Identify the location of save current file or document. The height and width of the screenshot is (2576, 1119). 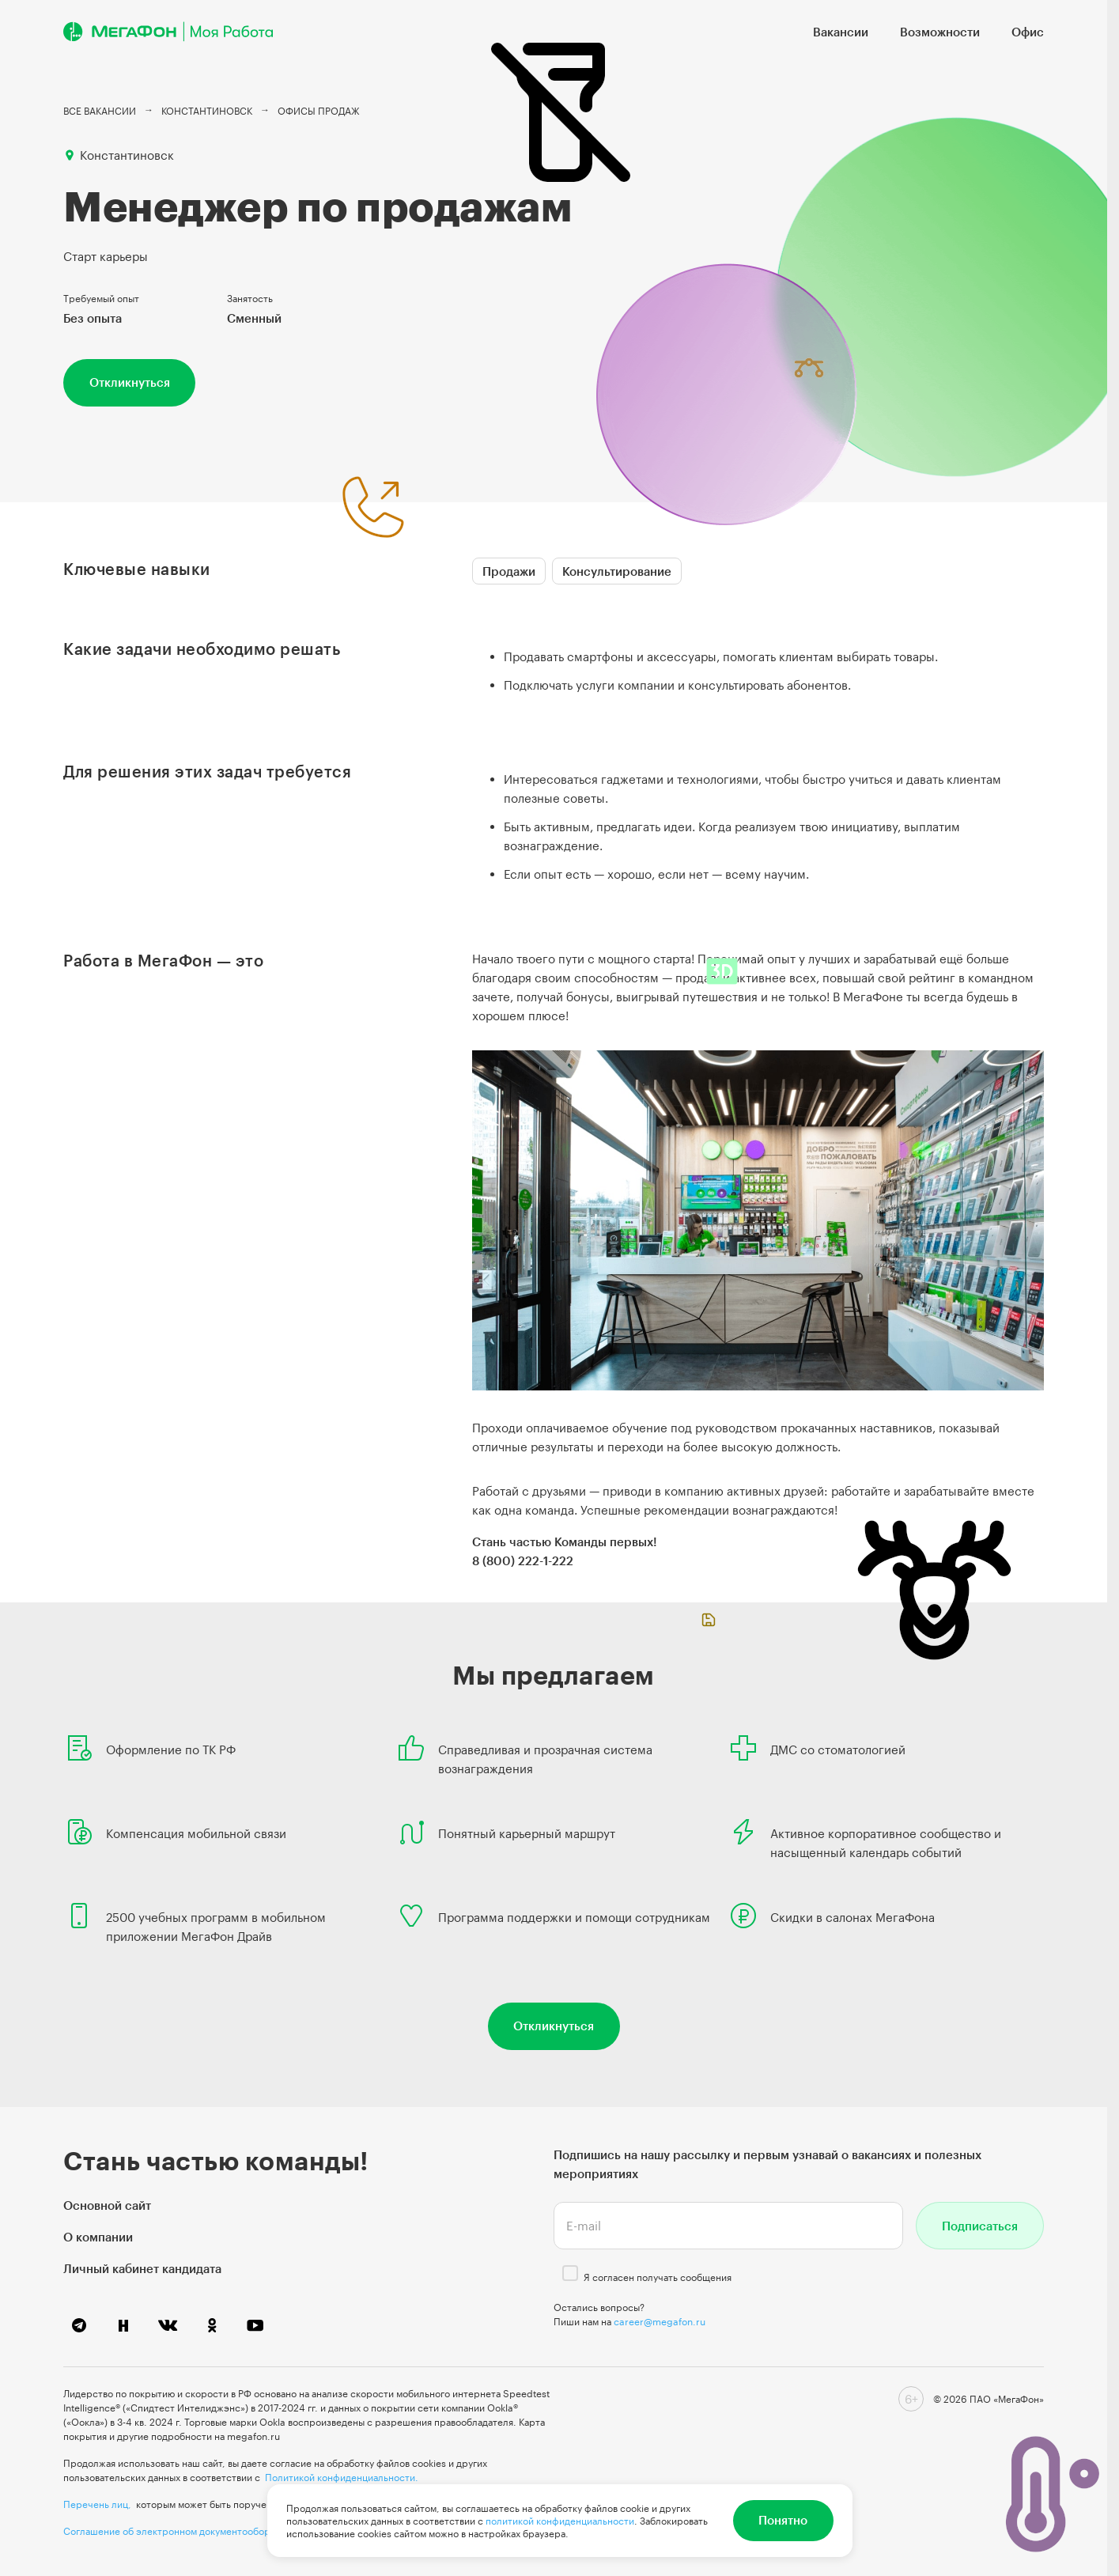
(709, 1620).